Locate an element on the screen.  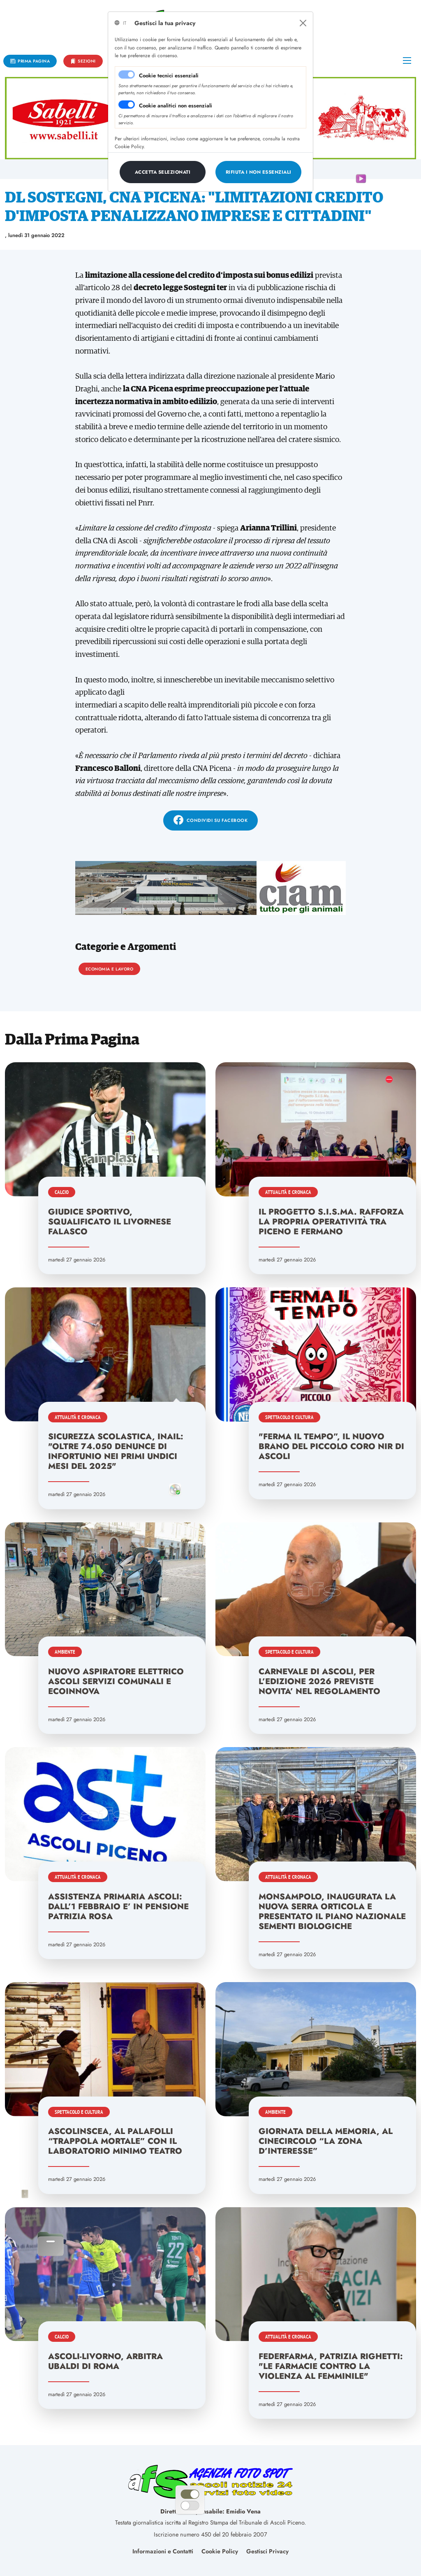
open system settings or preferences is located at coordinates (190, 2500).